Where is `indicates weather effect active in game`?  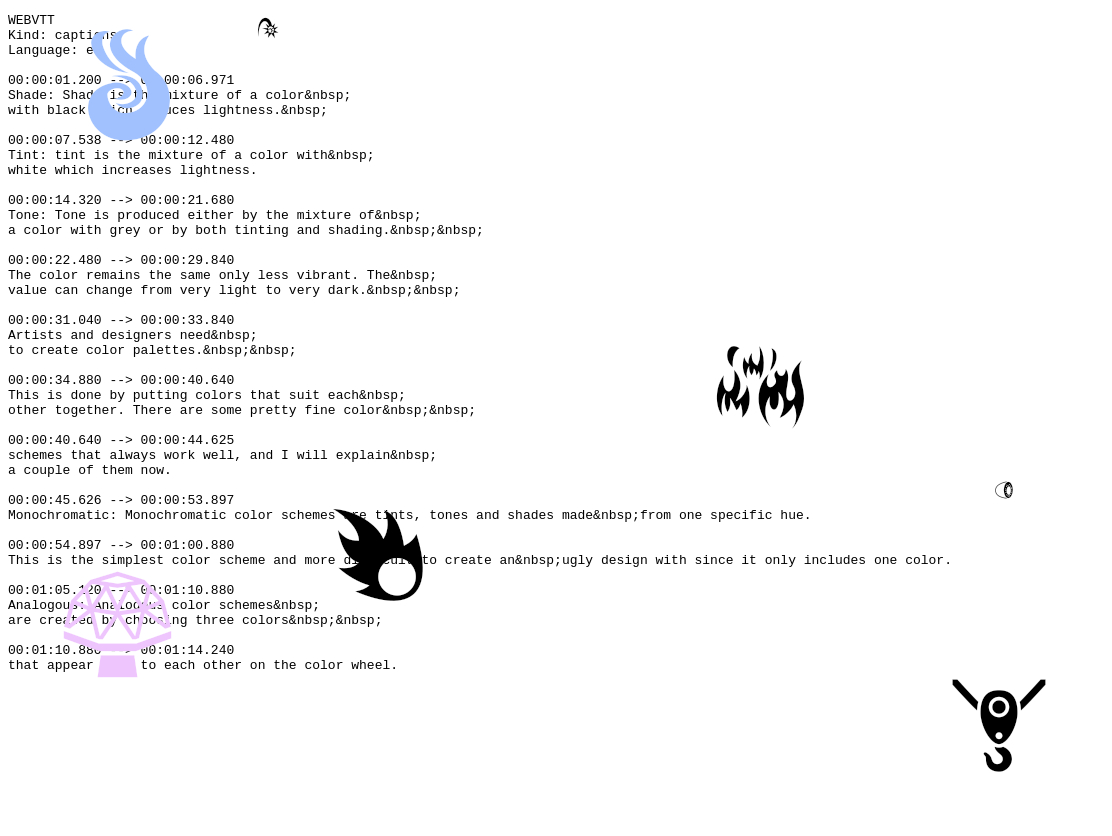 indicates weather effect active in game is located at coordinates (129, 85).